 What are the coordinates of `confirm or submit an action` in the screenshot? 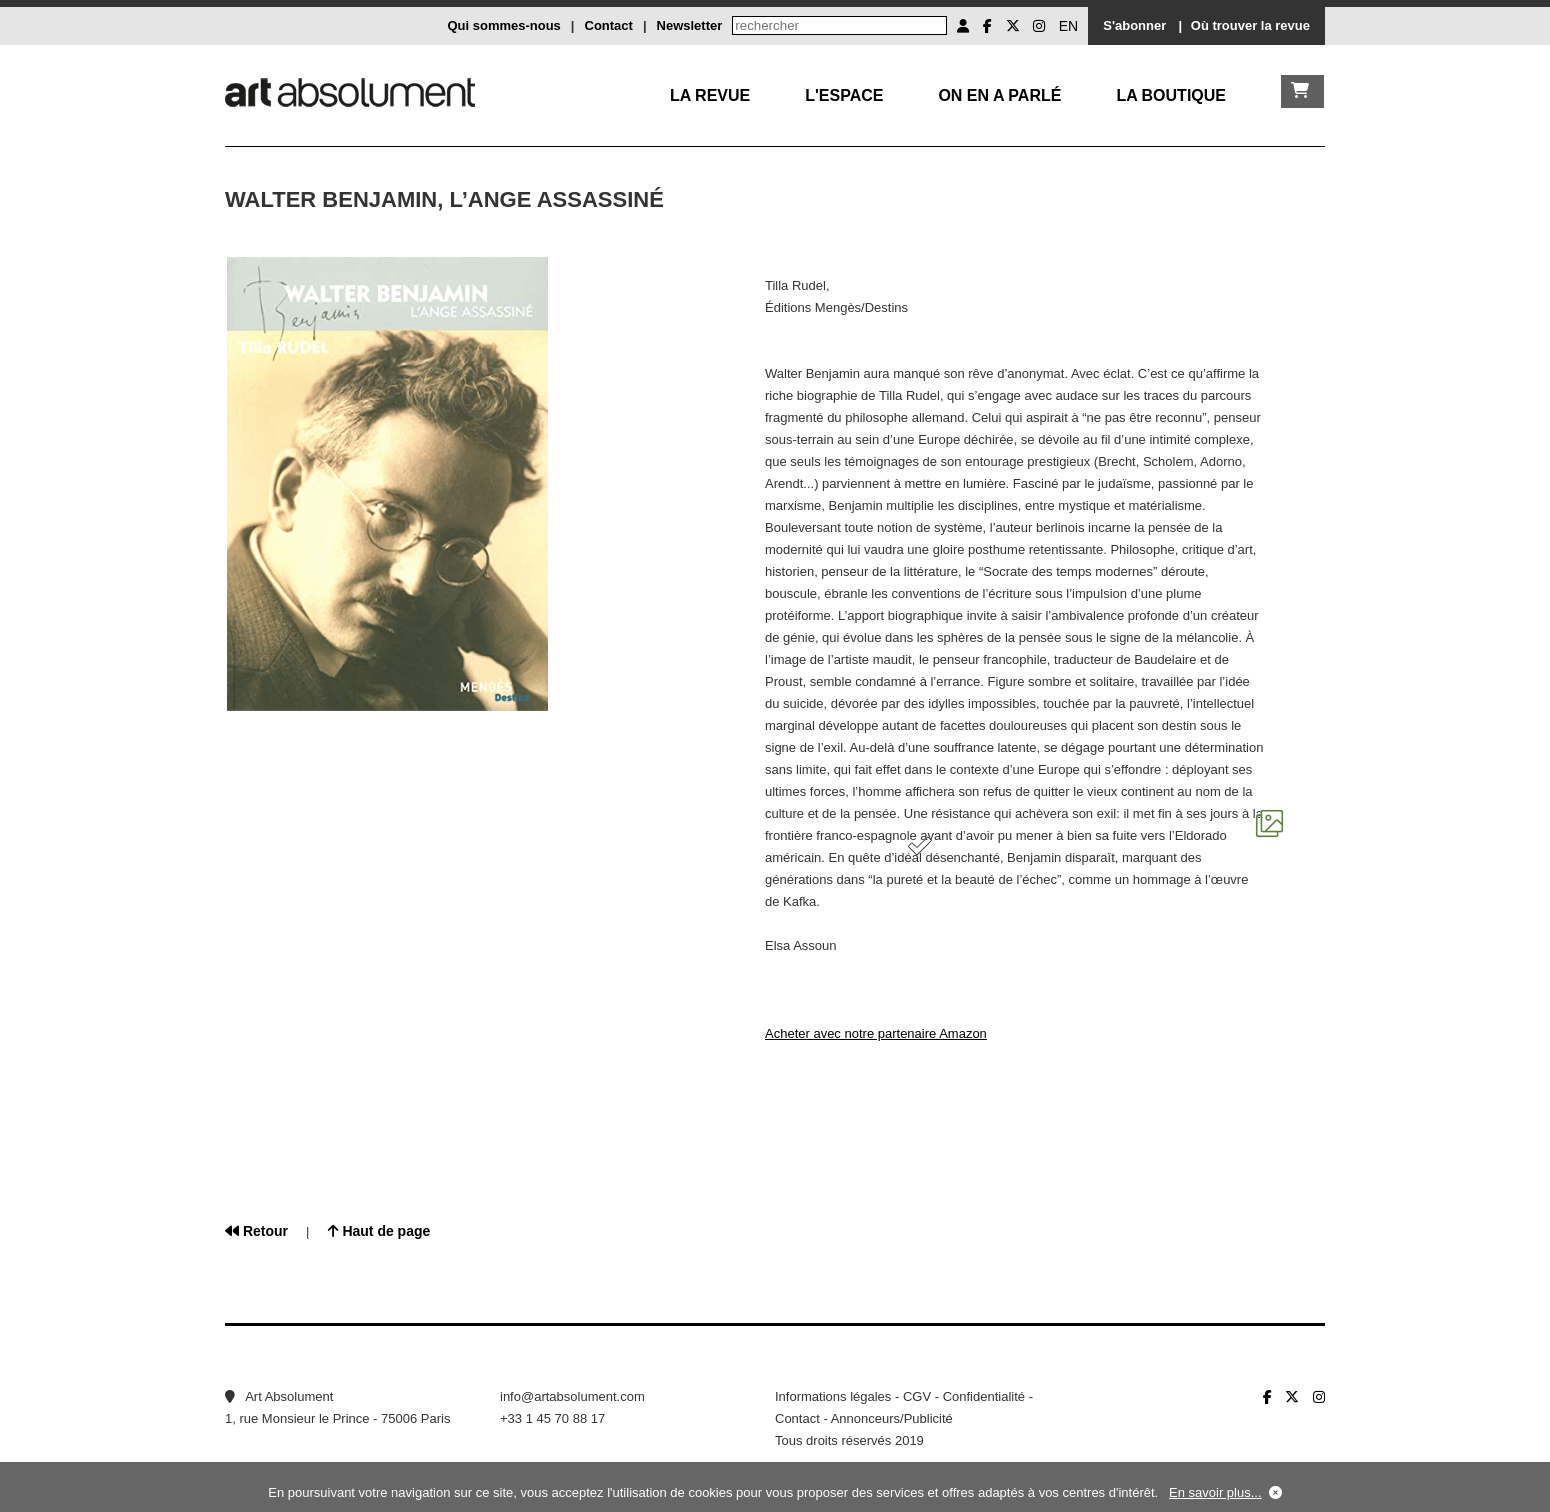 It's located at (919, 845).